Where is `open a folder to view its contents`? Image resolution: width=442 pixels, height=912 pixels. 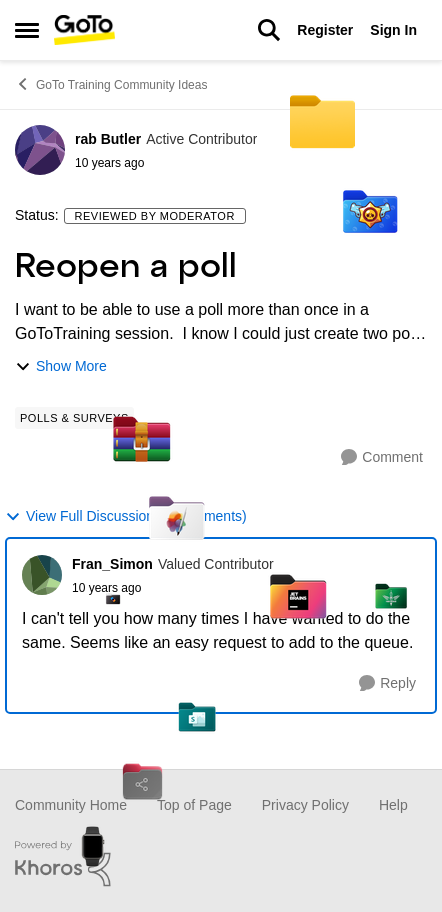 open a folder to view its contents is located at coordinates (322, 122).